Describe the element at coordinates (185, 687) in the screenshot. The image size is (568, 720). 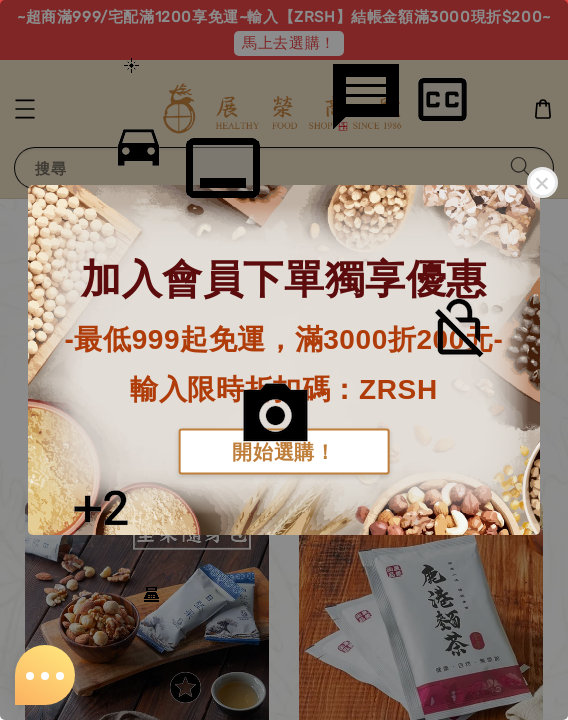
I see `view favorites or starred items` at that location.